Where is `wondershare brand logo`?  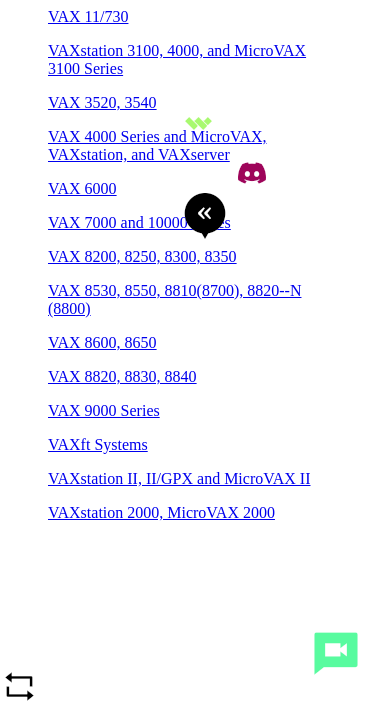
wondershare brand logo is located at coordinates (198, 123).